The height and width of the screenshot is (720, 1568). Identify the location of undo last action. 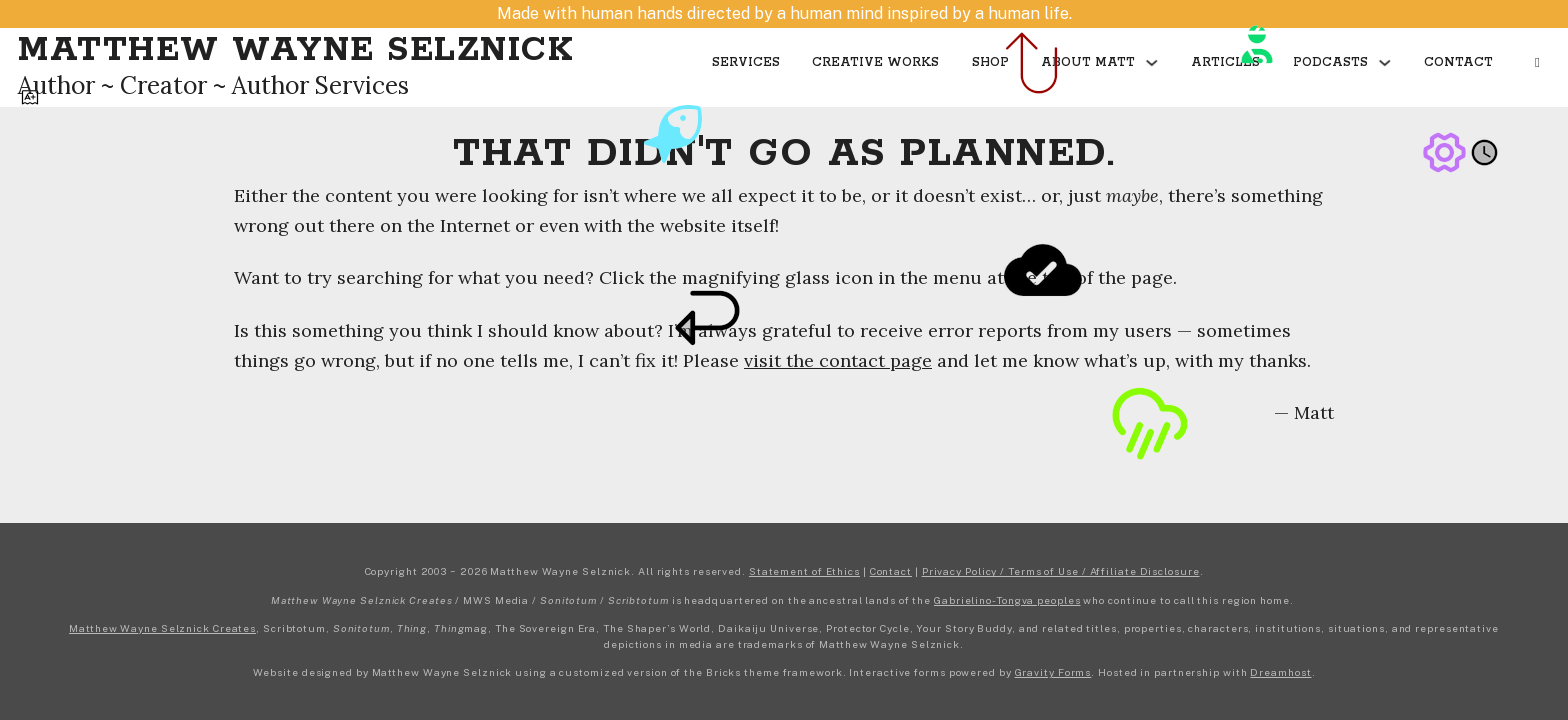
(707, 315).